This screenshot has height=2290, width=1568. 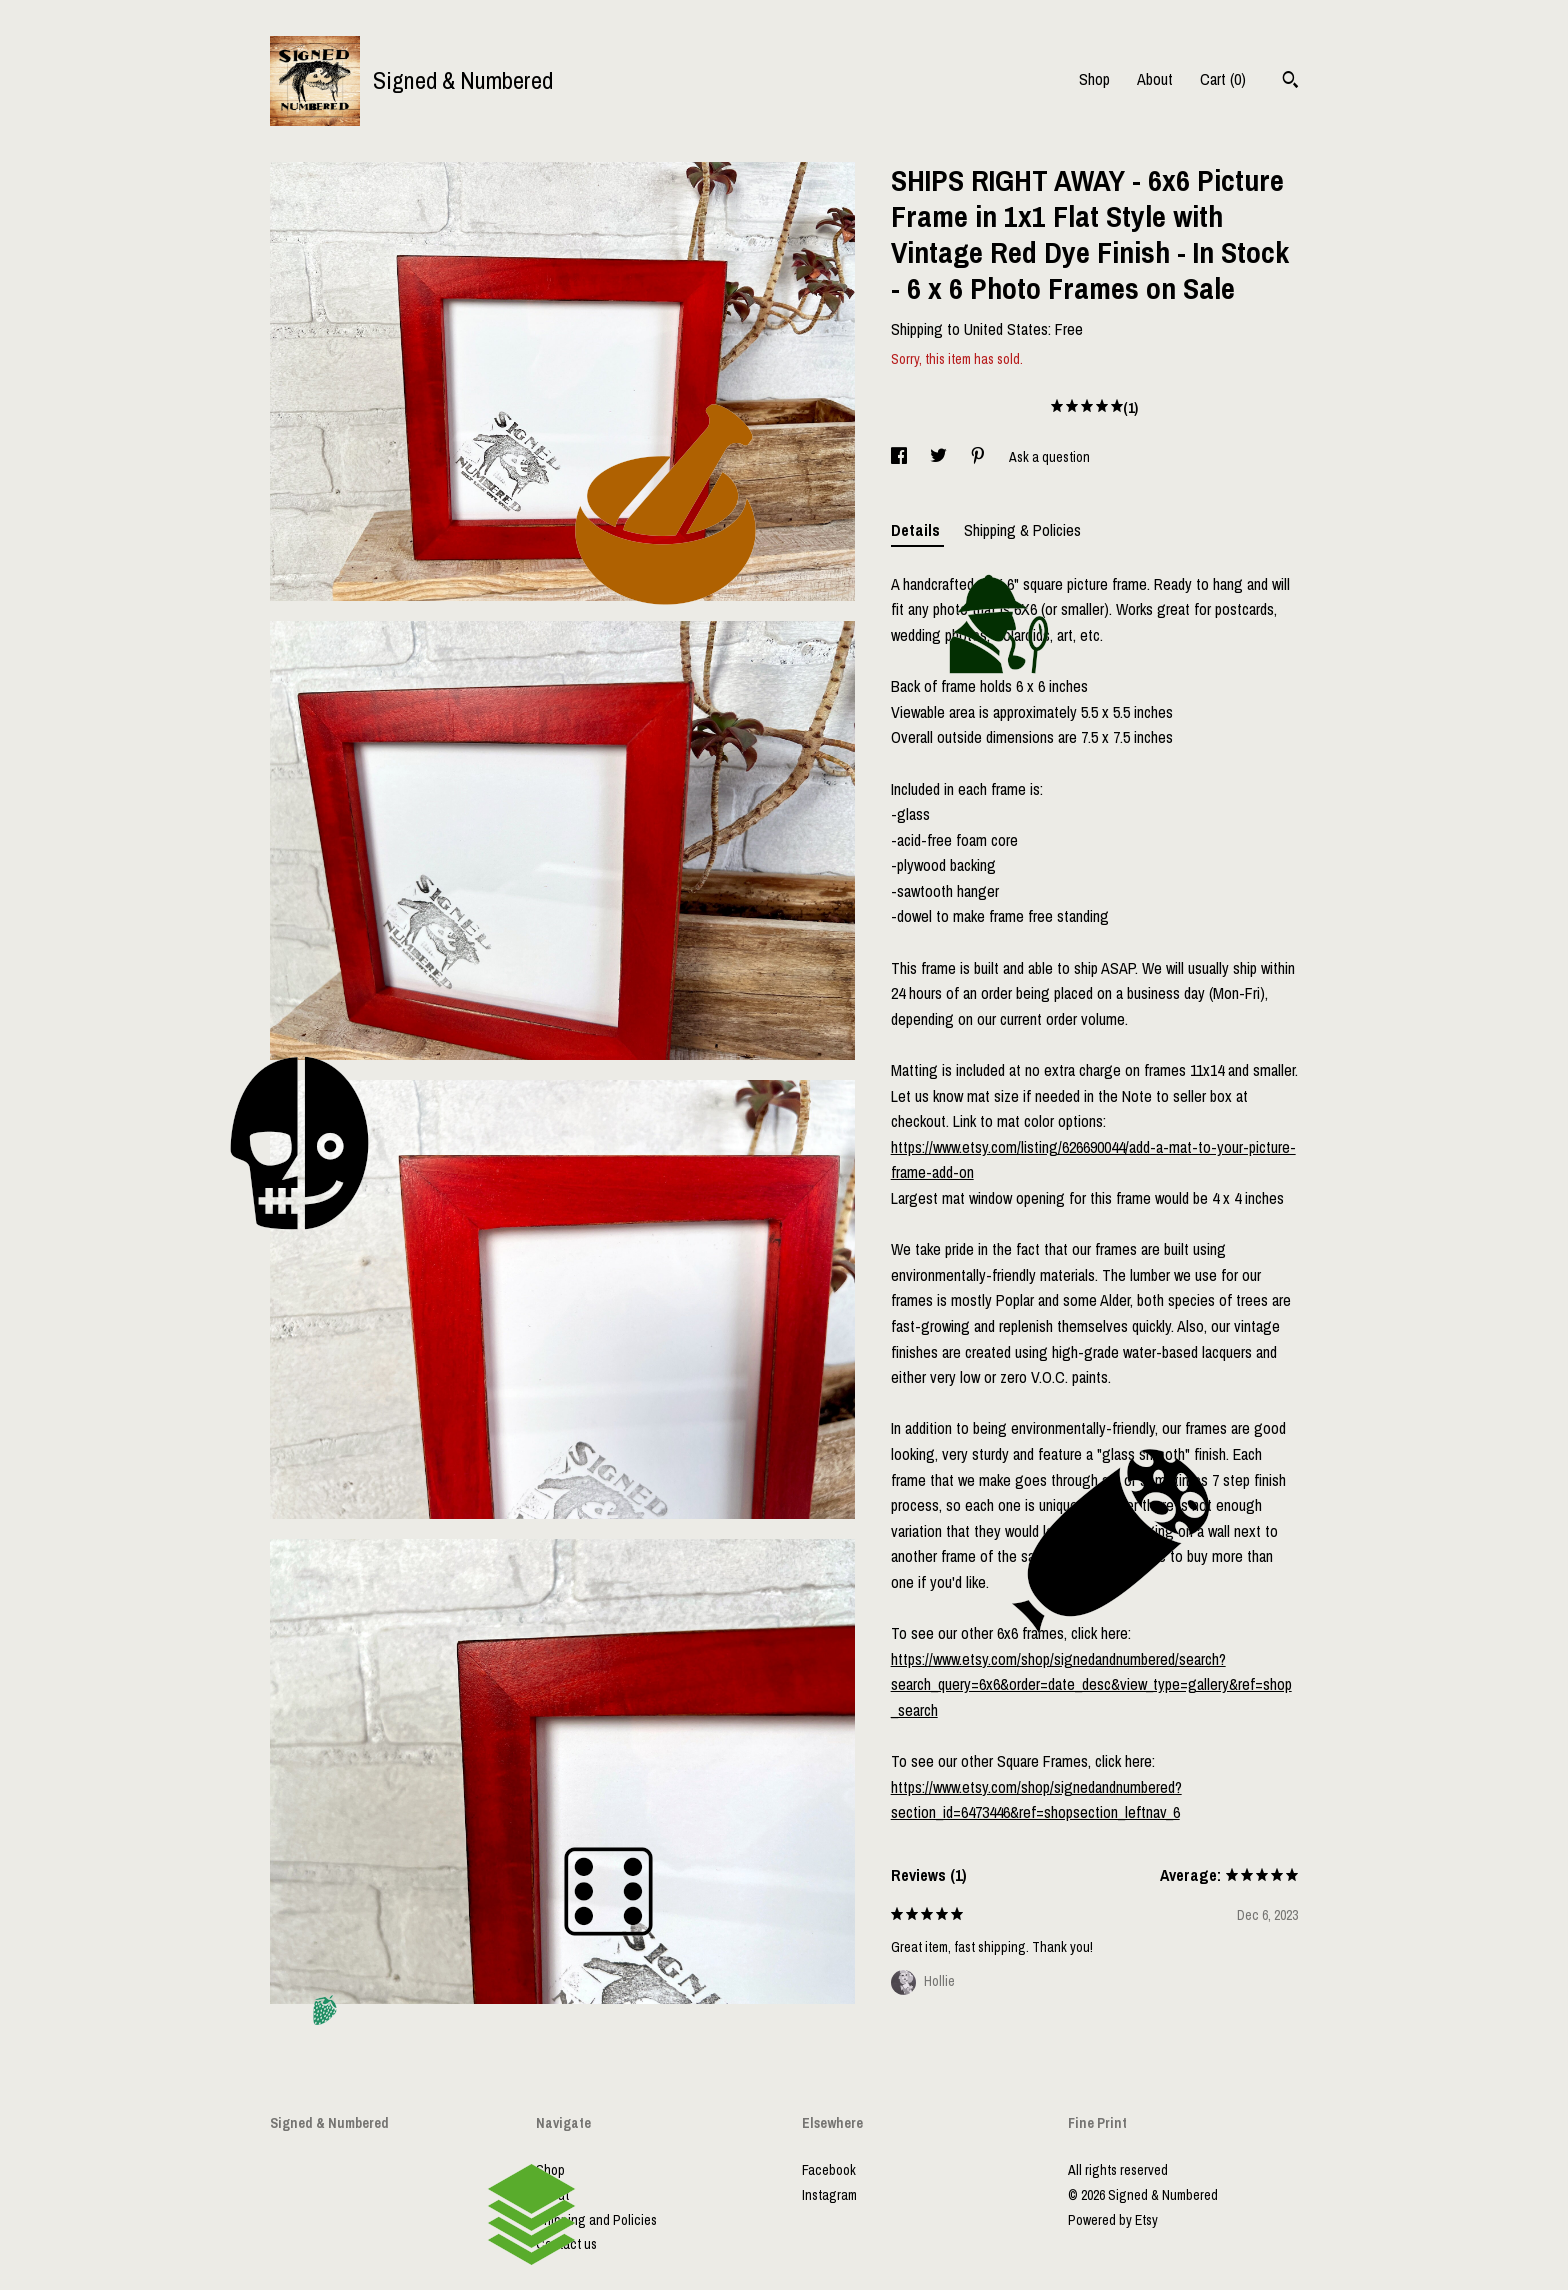 What do you see at coordinates (301, 1143) in the screenshot?
I see `indicates a character at critically low health` at bounding box center [301, 1143].